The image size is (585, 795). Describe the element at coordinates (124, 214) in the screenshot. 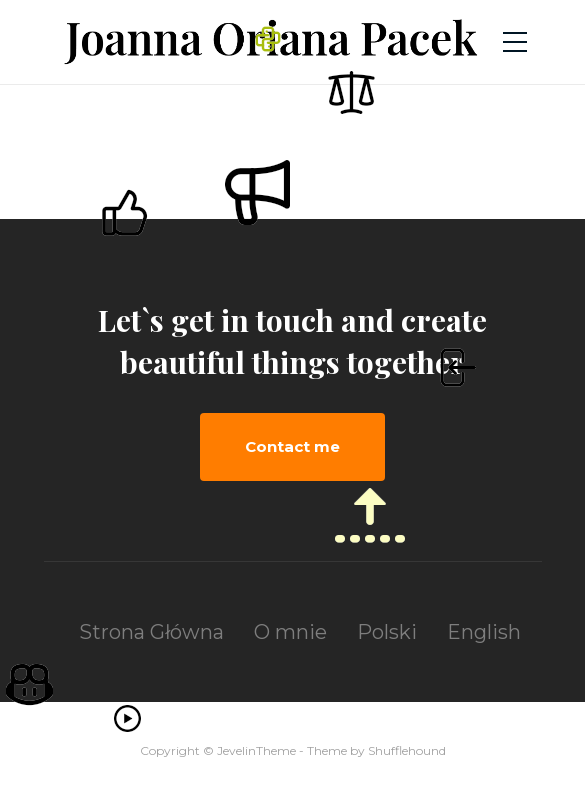

I see `like or upvote content` at that location.